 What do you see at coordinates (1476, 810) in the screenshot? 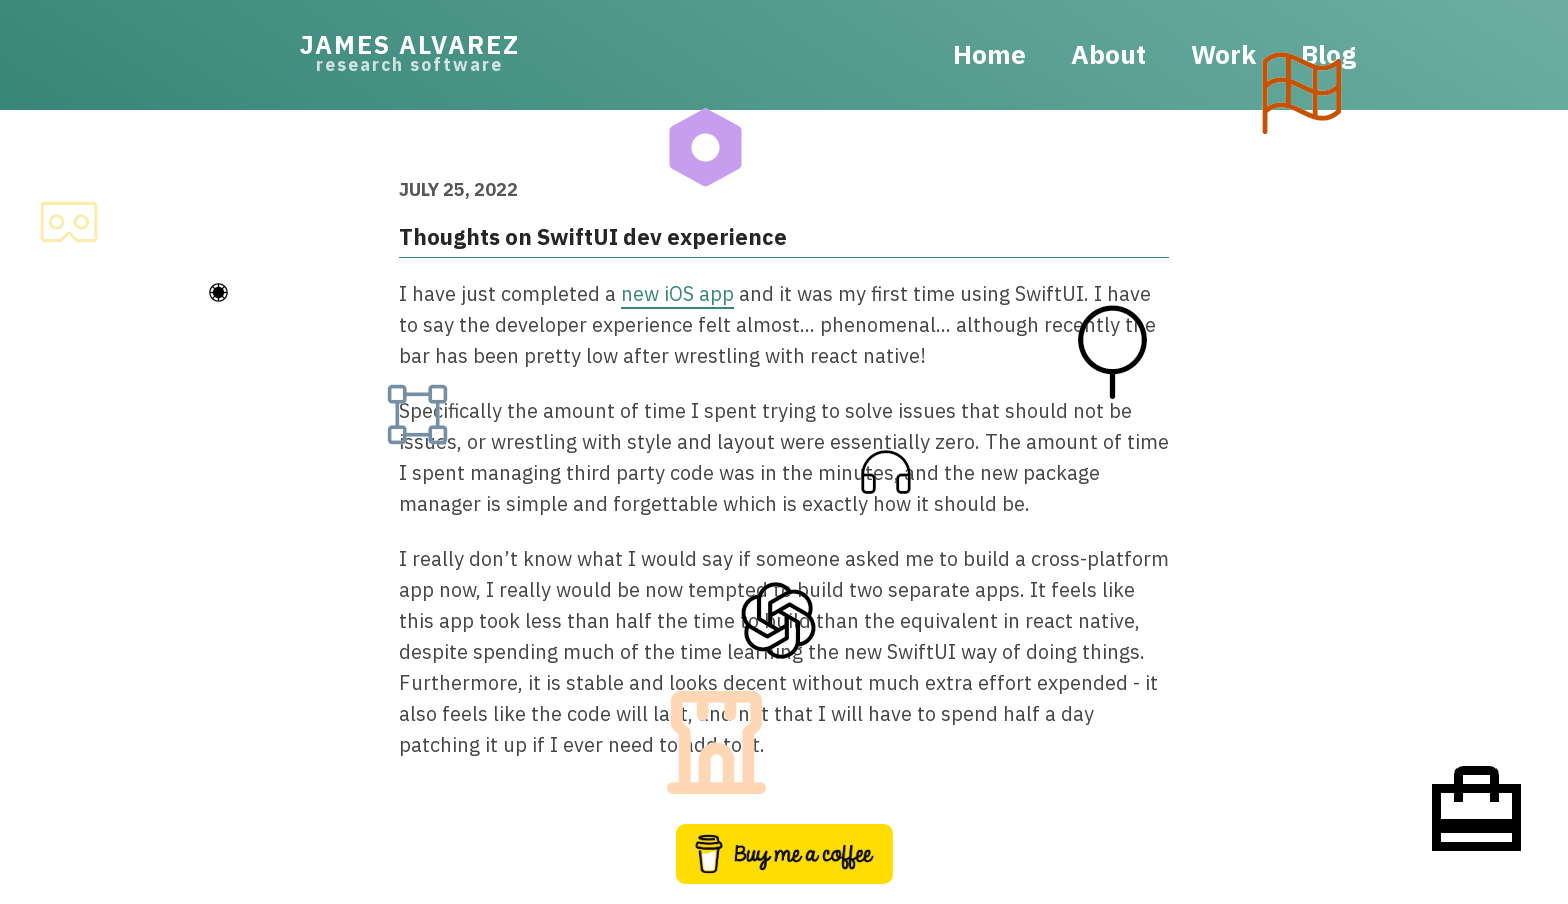
I see `access travel documents or itinerary` at bounding box center [1476, 810].